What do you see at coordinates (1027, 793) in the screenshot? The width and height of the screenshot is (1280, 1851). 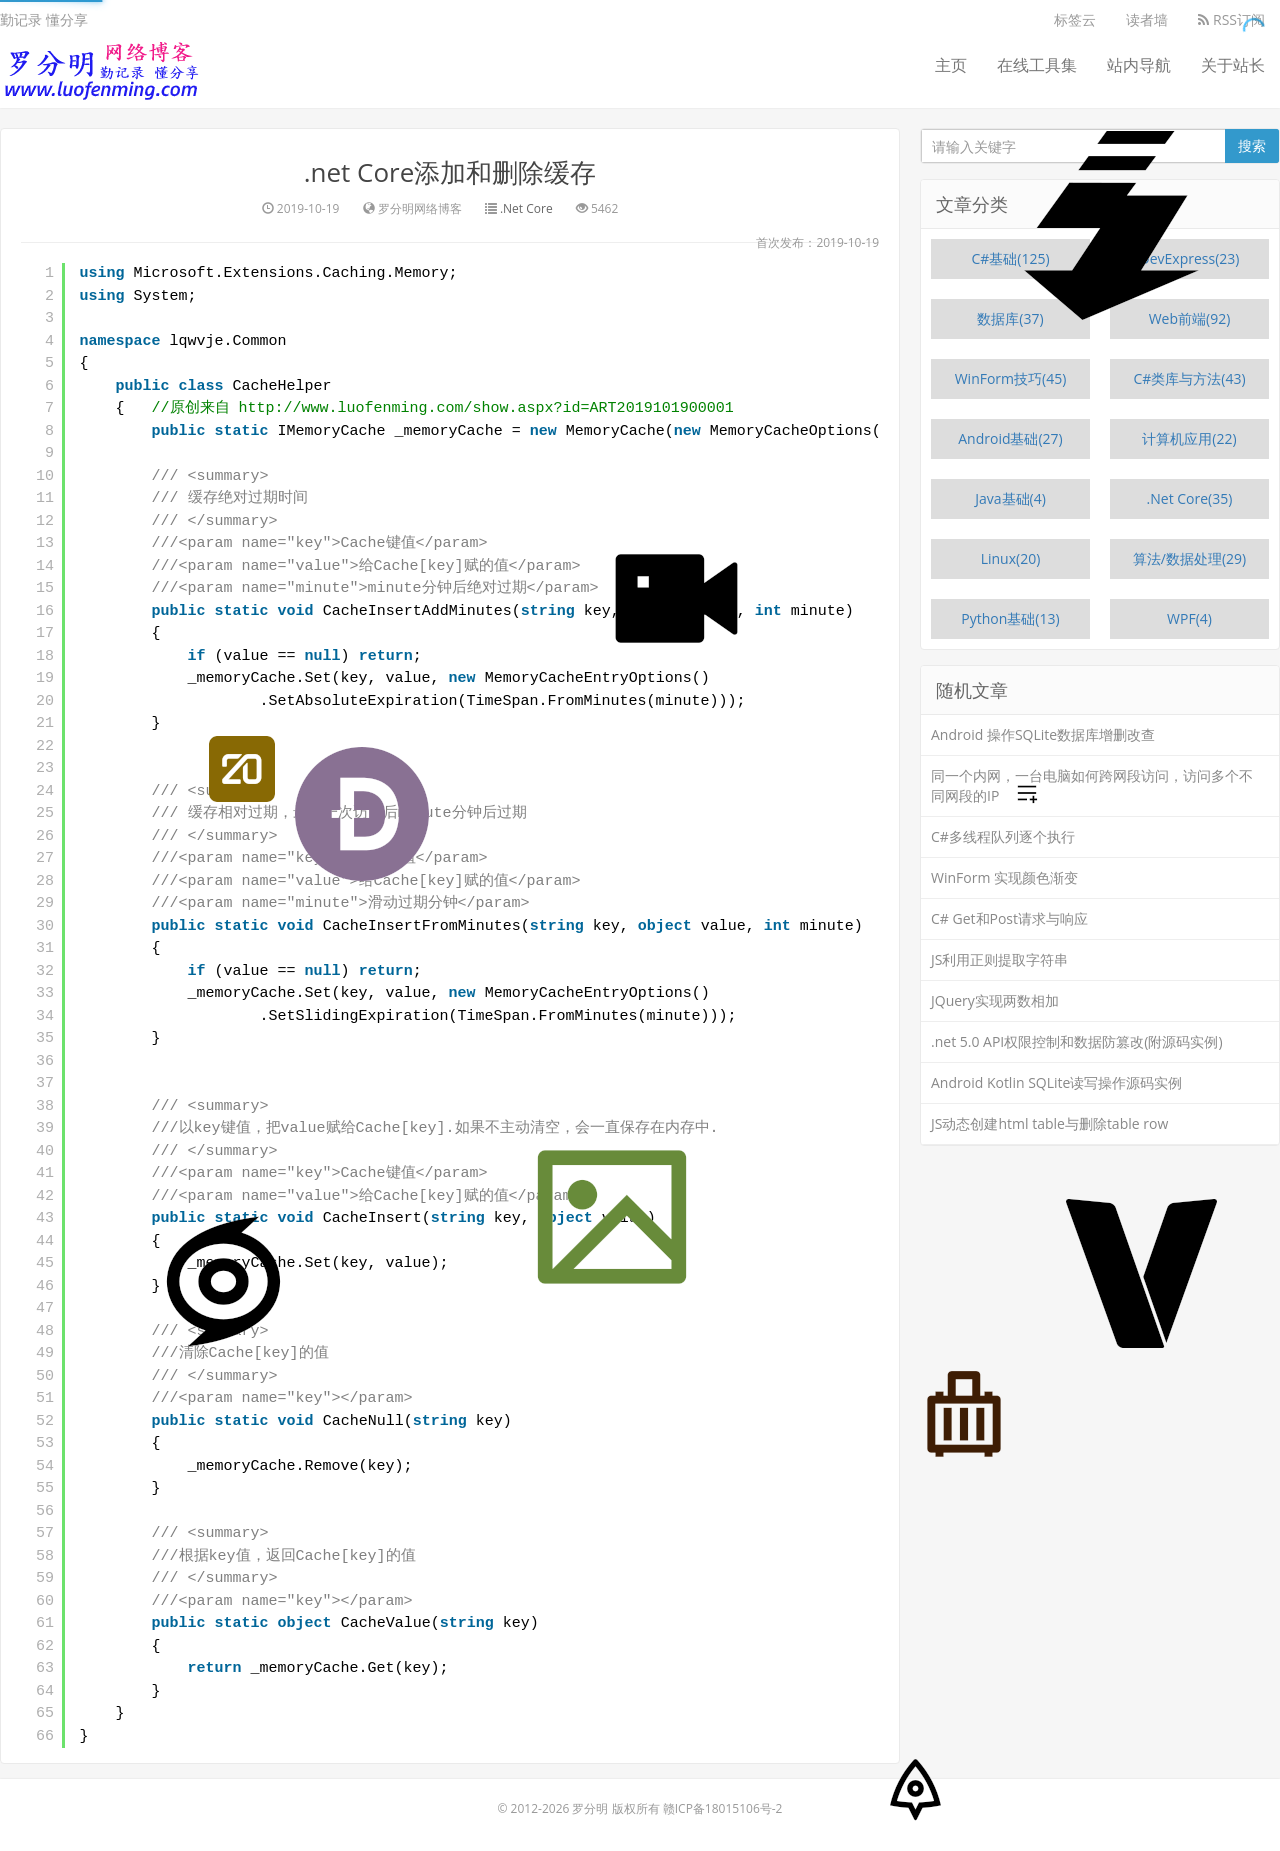 I see `add to playlist` at bounding box center [1027, 793].